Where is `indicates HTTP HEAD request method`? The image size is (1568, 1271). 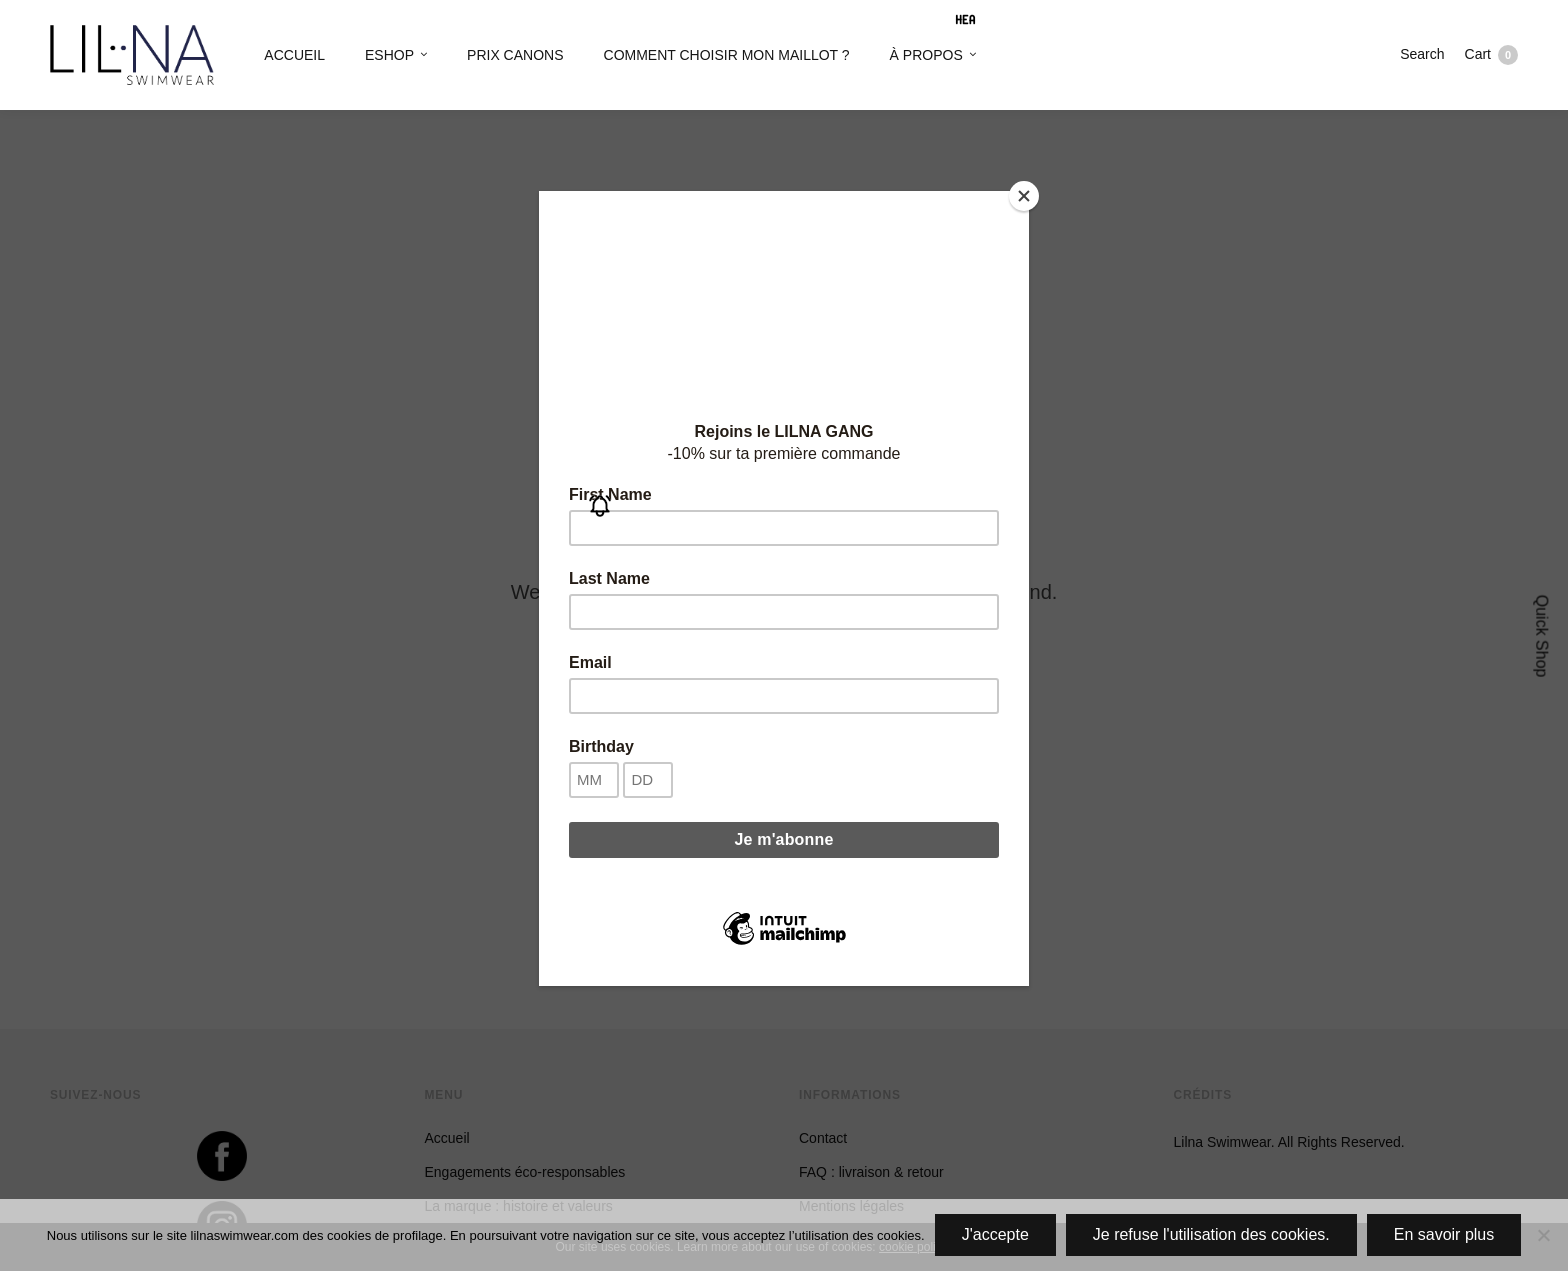 indicates HTTP HEAD request method is located at coordinates (965, 19).